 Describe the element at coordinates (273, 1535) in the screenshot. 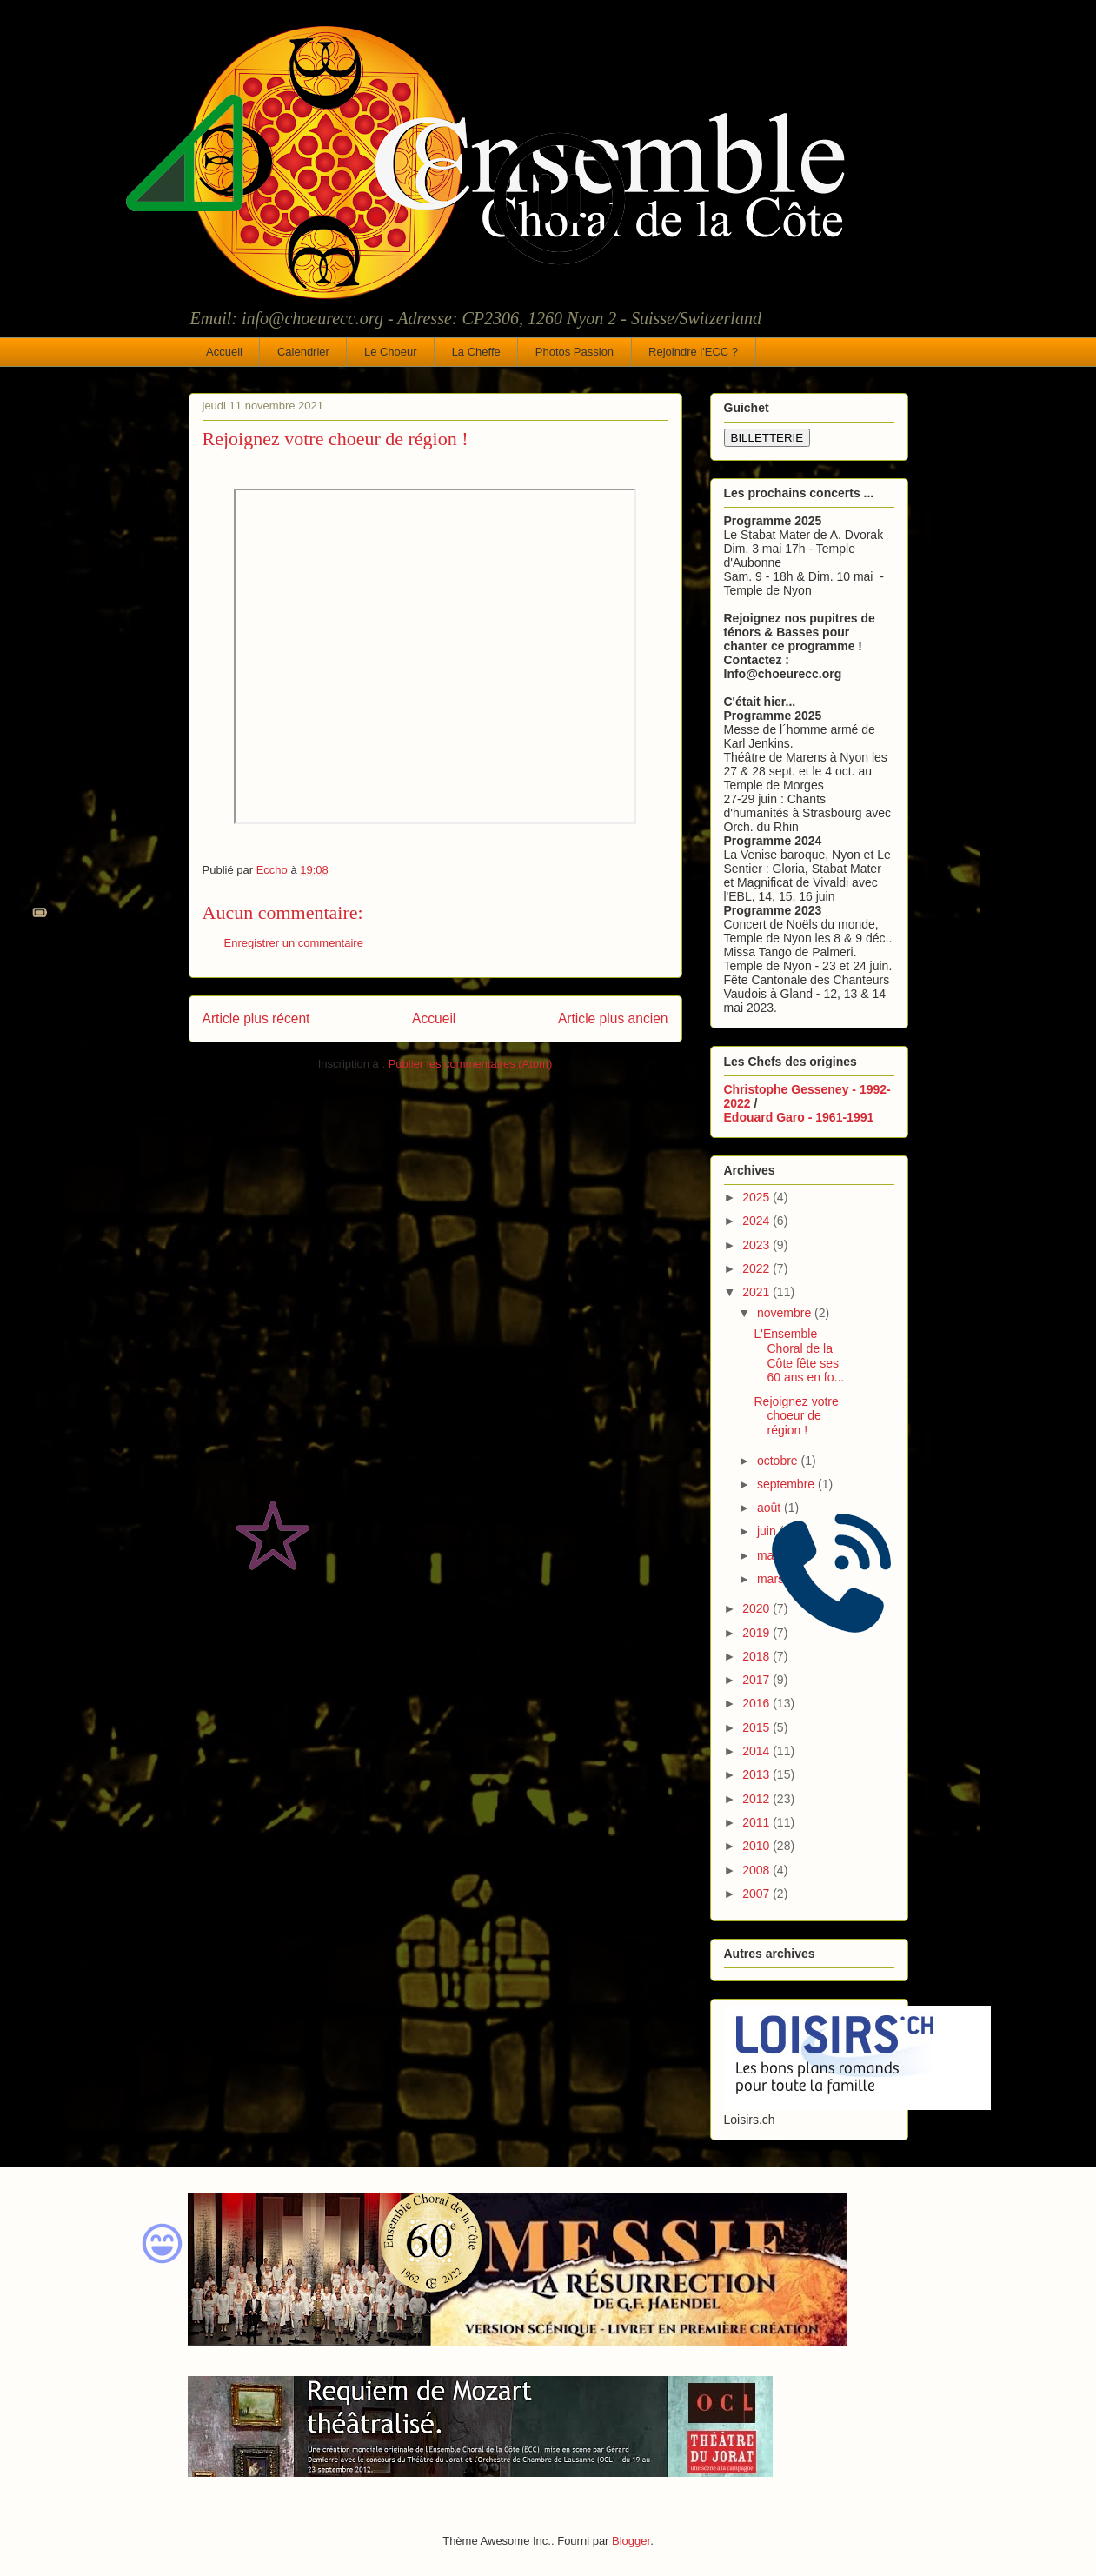

I see `add to favorites` at that location.